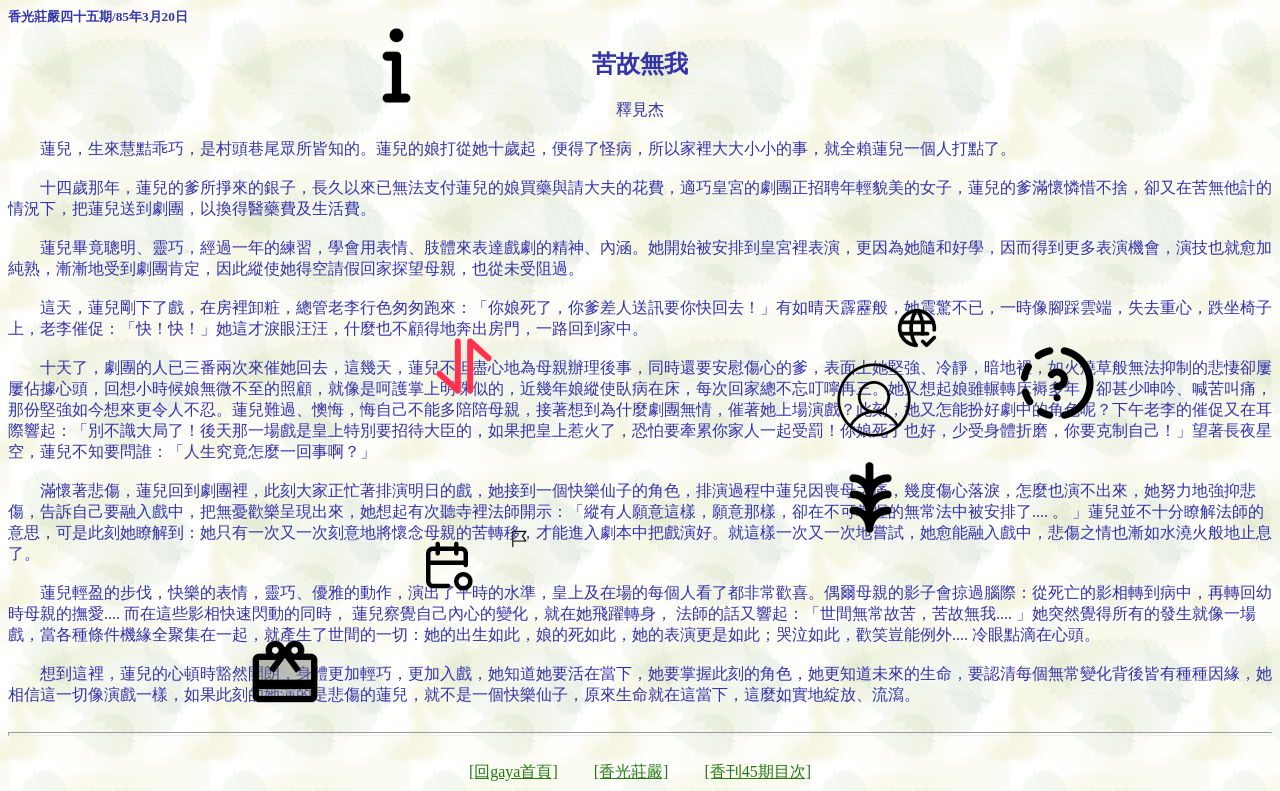 This screenshot has width=1280, height=791. What do you see at coordinates (869, 498) in the screenshot?
I see `view growth metrics or analytics` at bounding box center [869, 498].